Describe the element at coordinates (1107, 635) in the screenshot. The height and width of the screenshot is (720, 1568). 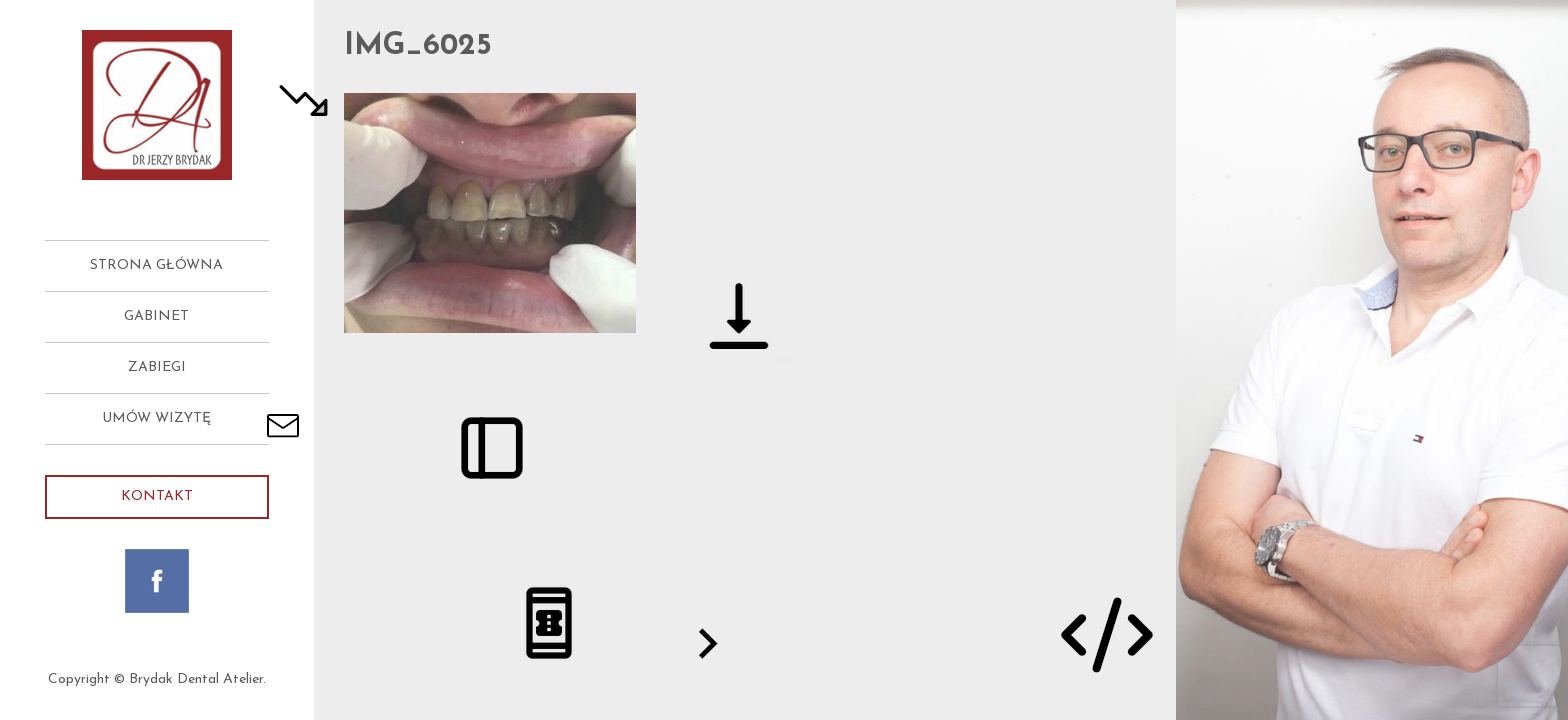
I see `view or edit source code` at that location.